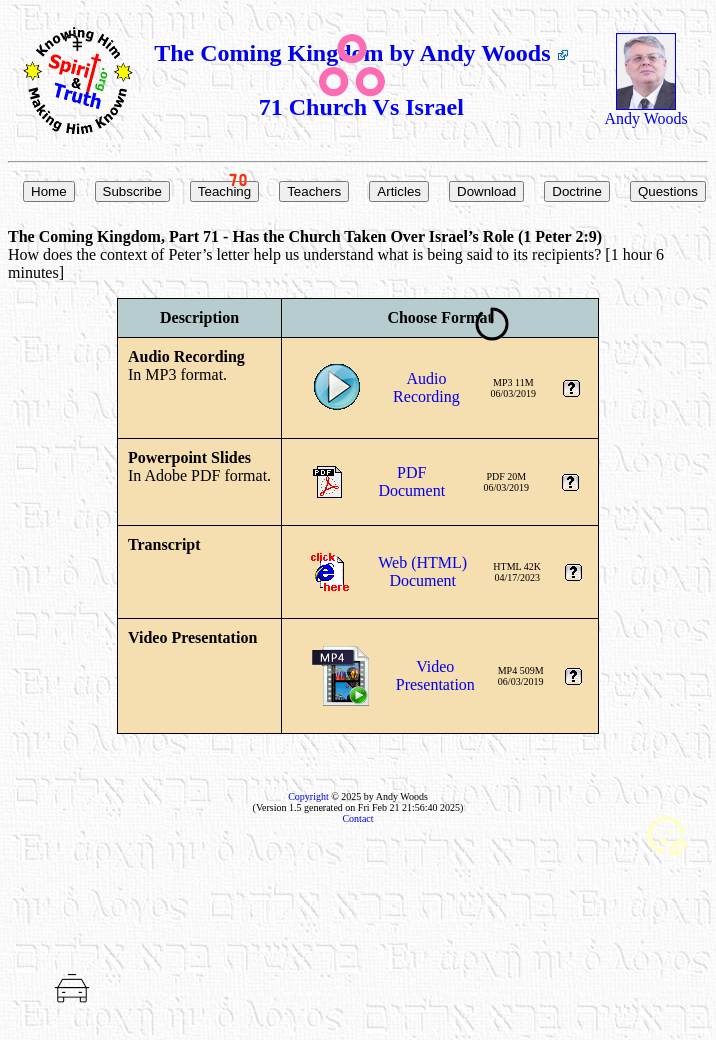 The width and height of the screenshot is (716, 1040). Describe the element at coordinates (352, 67) in the screenshot. I see `open asana project management app` at that location.